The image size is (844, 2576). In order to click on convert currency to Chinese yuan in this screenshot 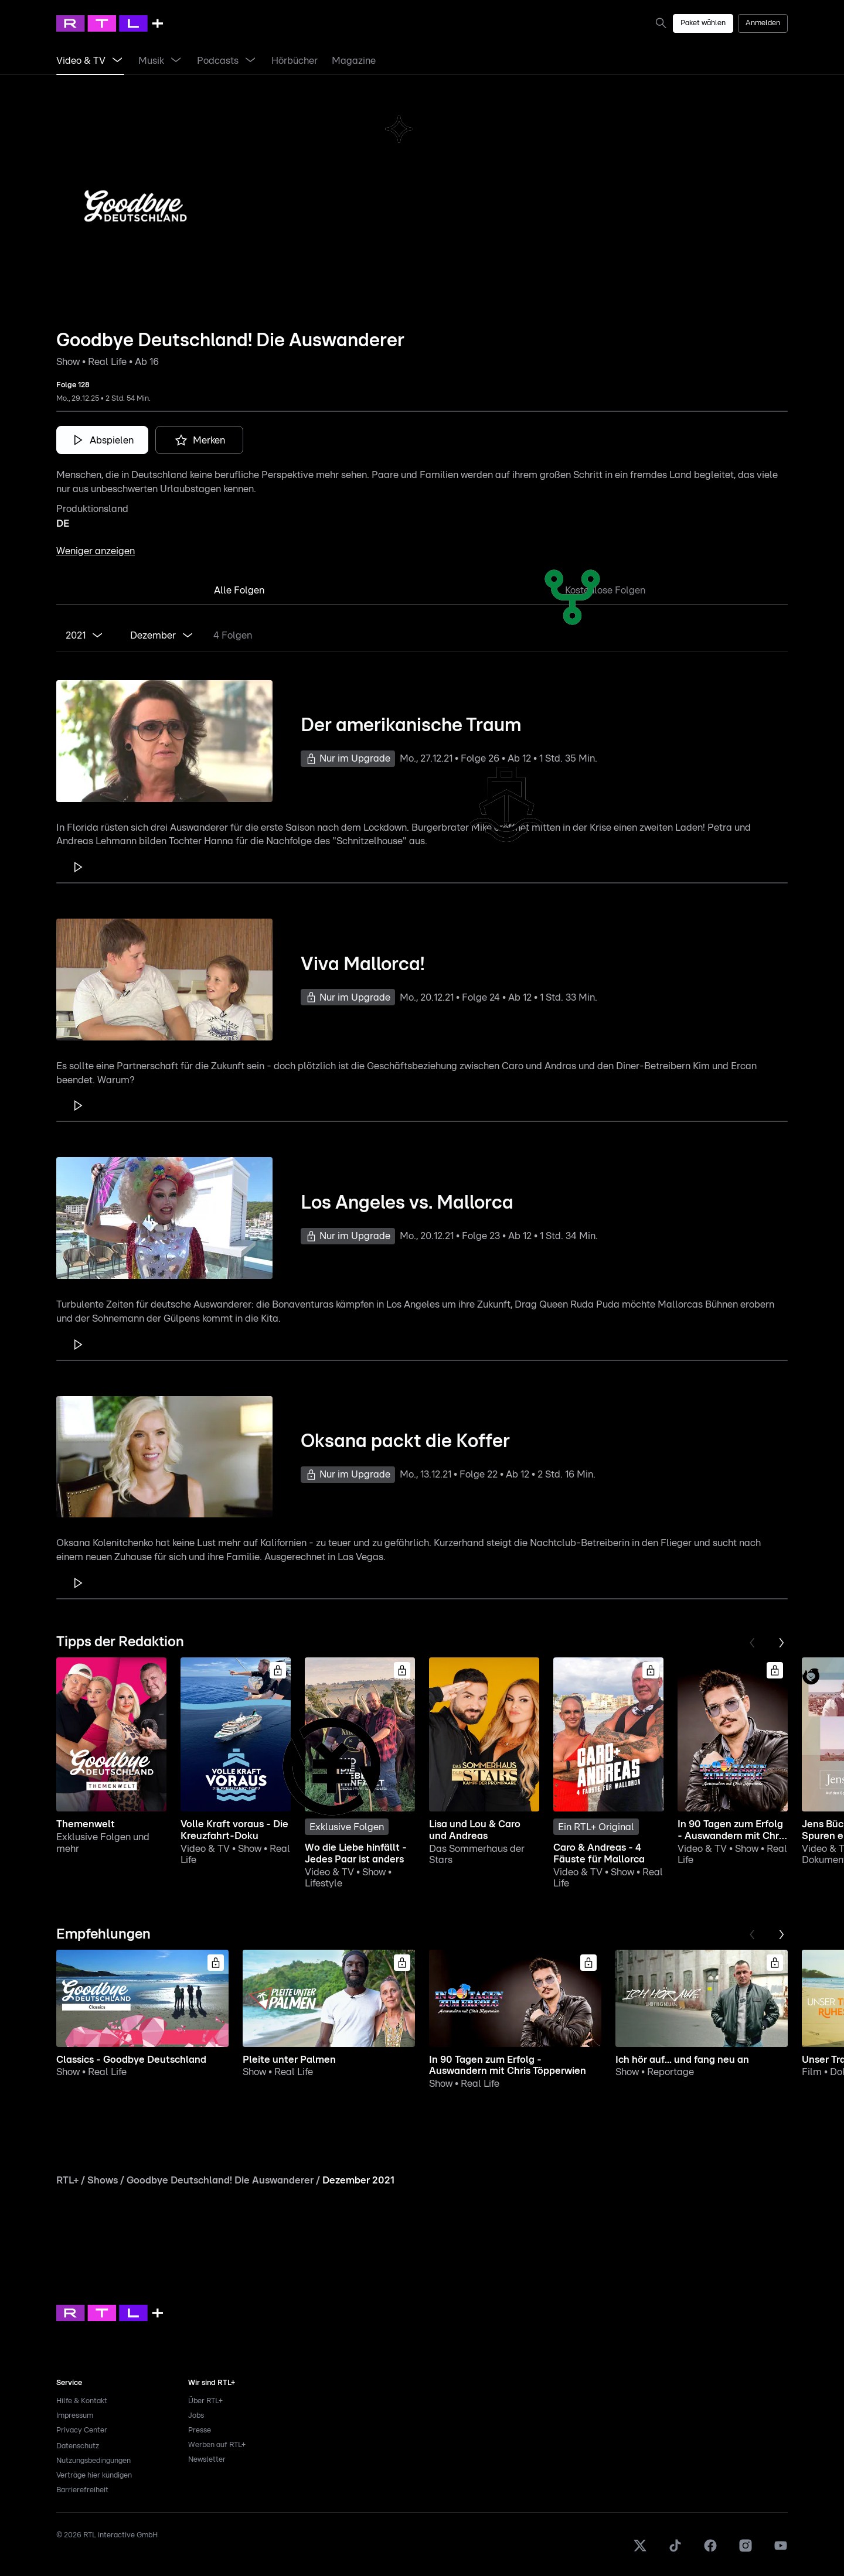, I will do `click(332, 1766)`.